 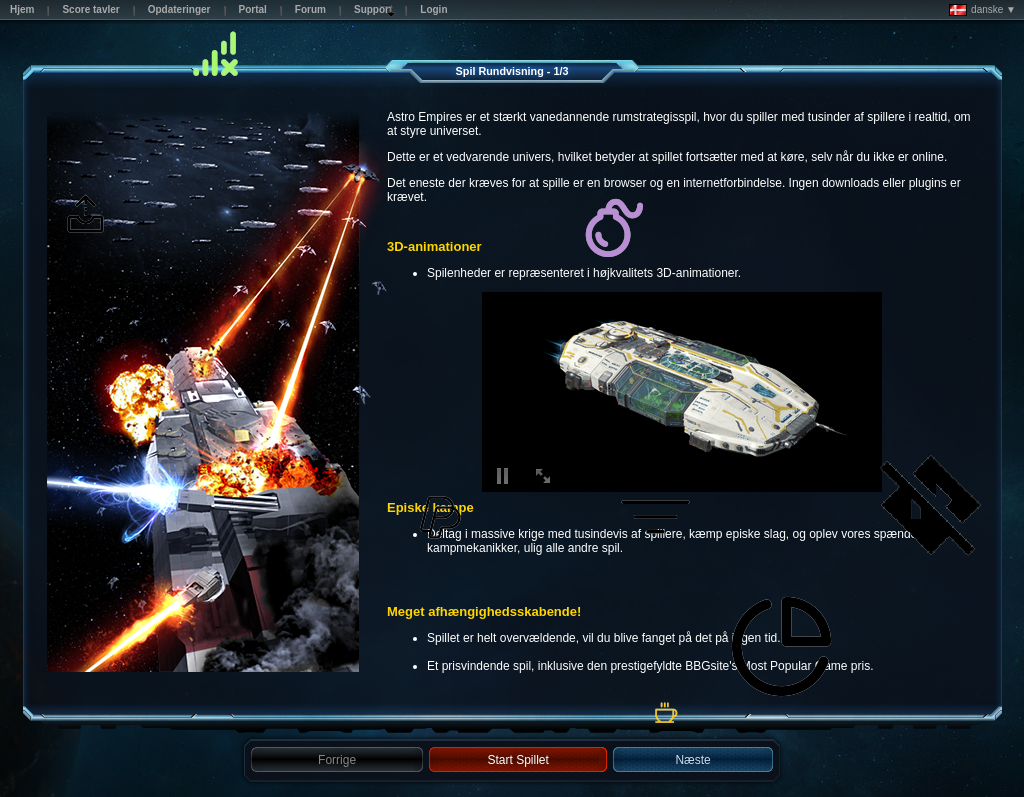 What do you see at coordinates (612, 227) in the screenshot?
I see `indicates dangerous or destructive action` at bounding box center [612, 227].